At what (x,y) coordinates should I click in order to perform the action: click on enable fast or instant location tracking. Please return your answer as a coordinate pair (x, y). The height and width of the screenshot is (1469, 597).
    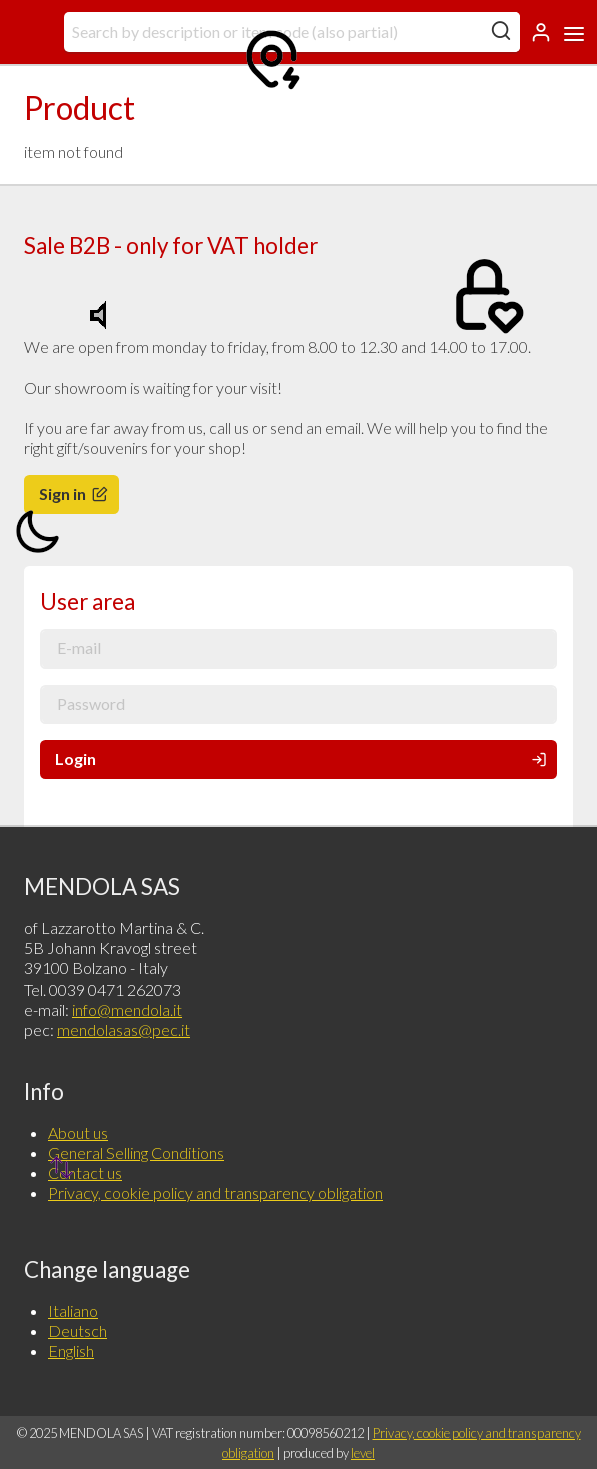
    Looking at the image, I should click on (271, 58).